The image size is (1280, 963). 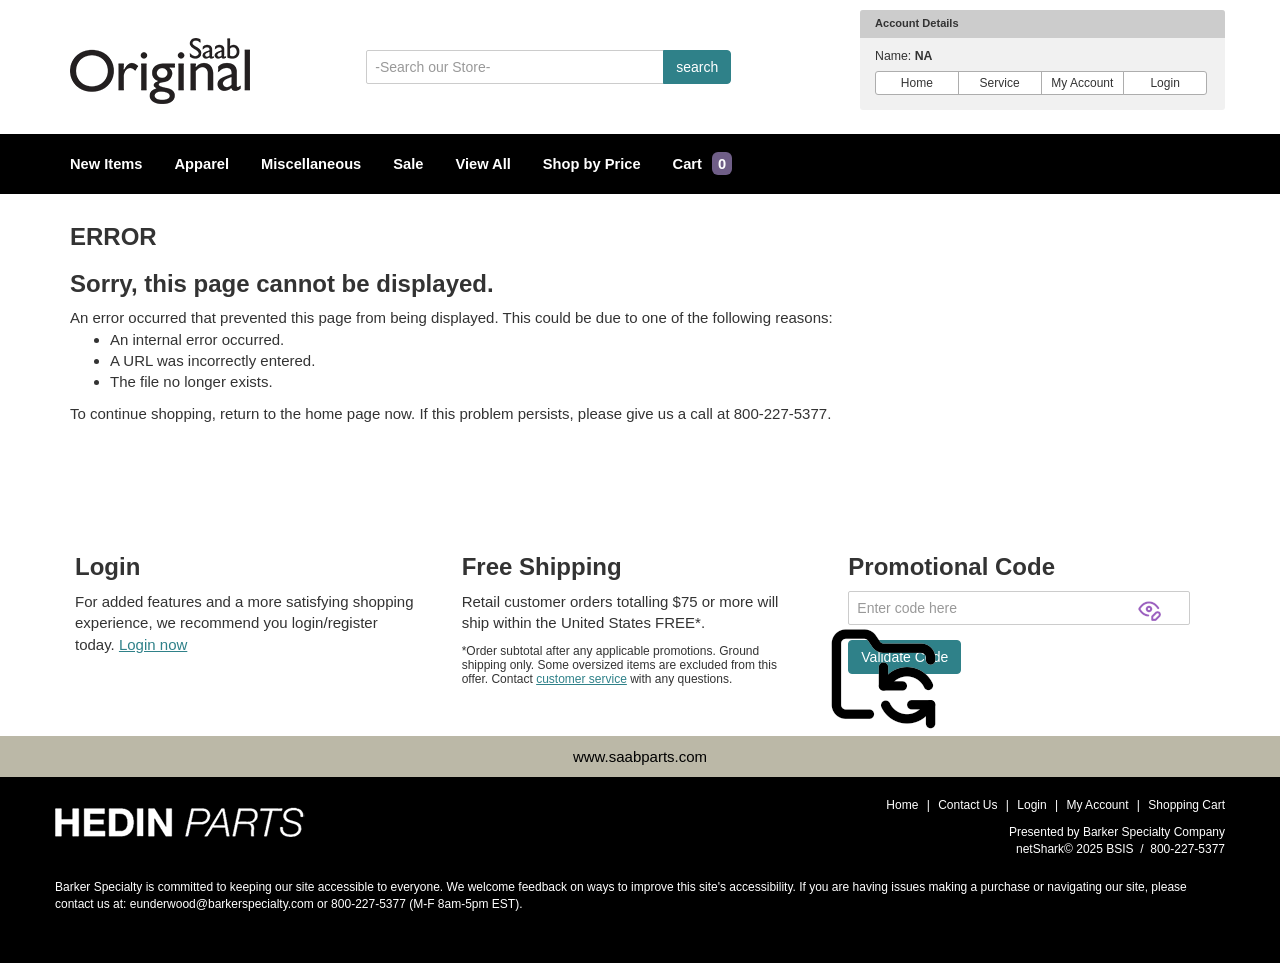 I want to click on sync folder contents with cloud storage, so click(x=883, y=676).